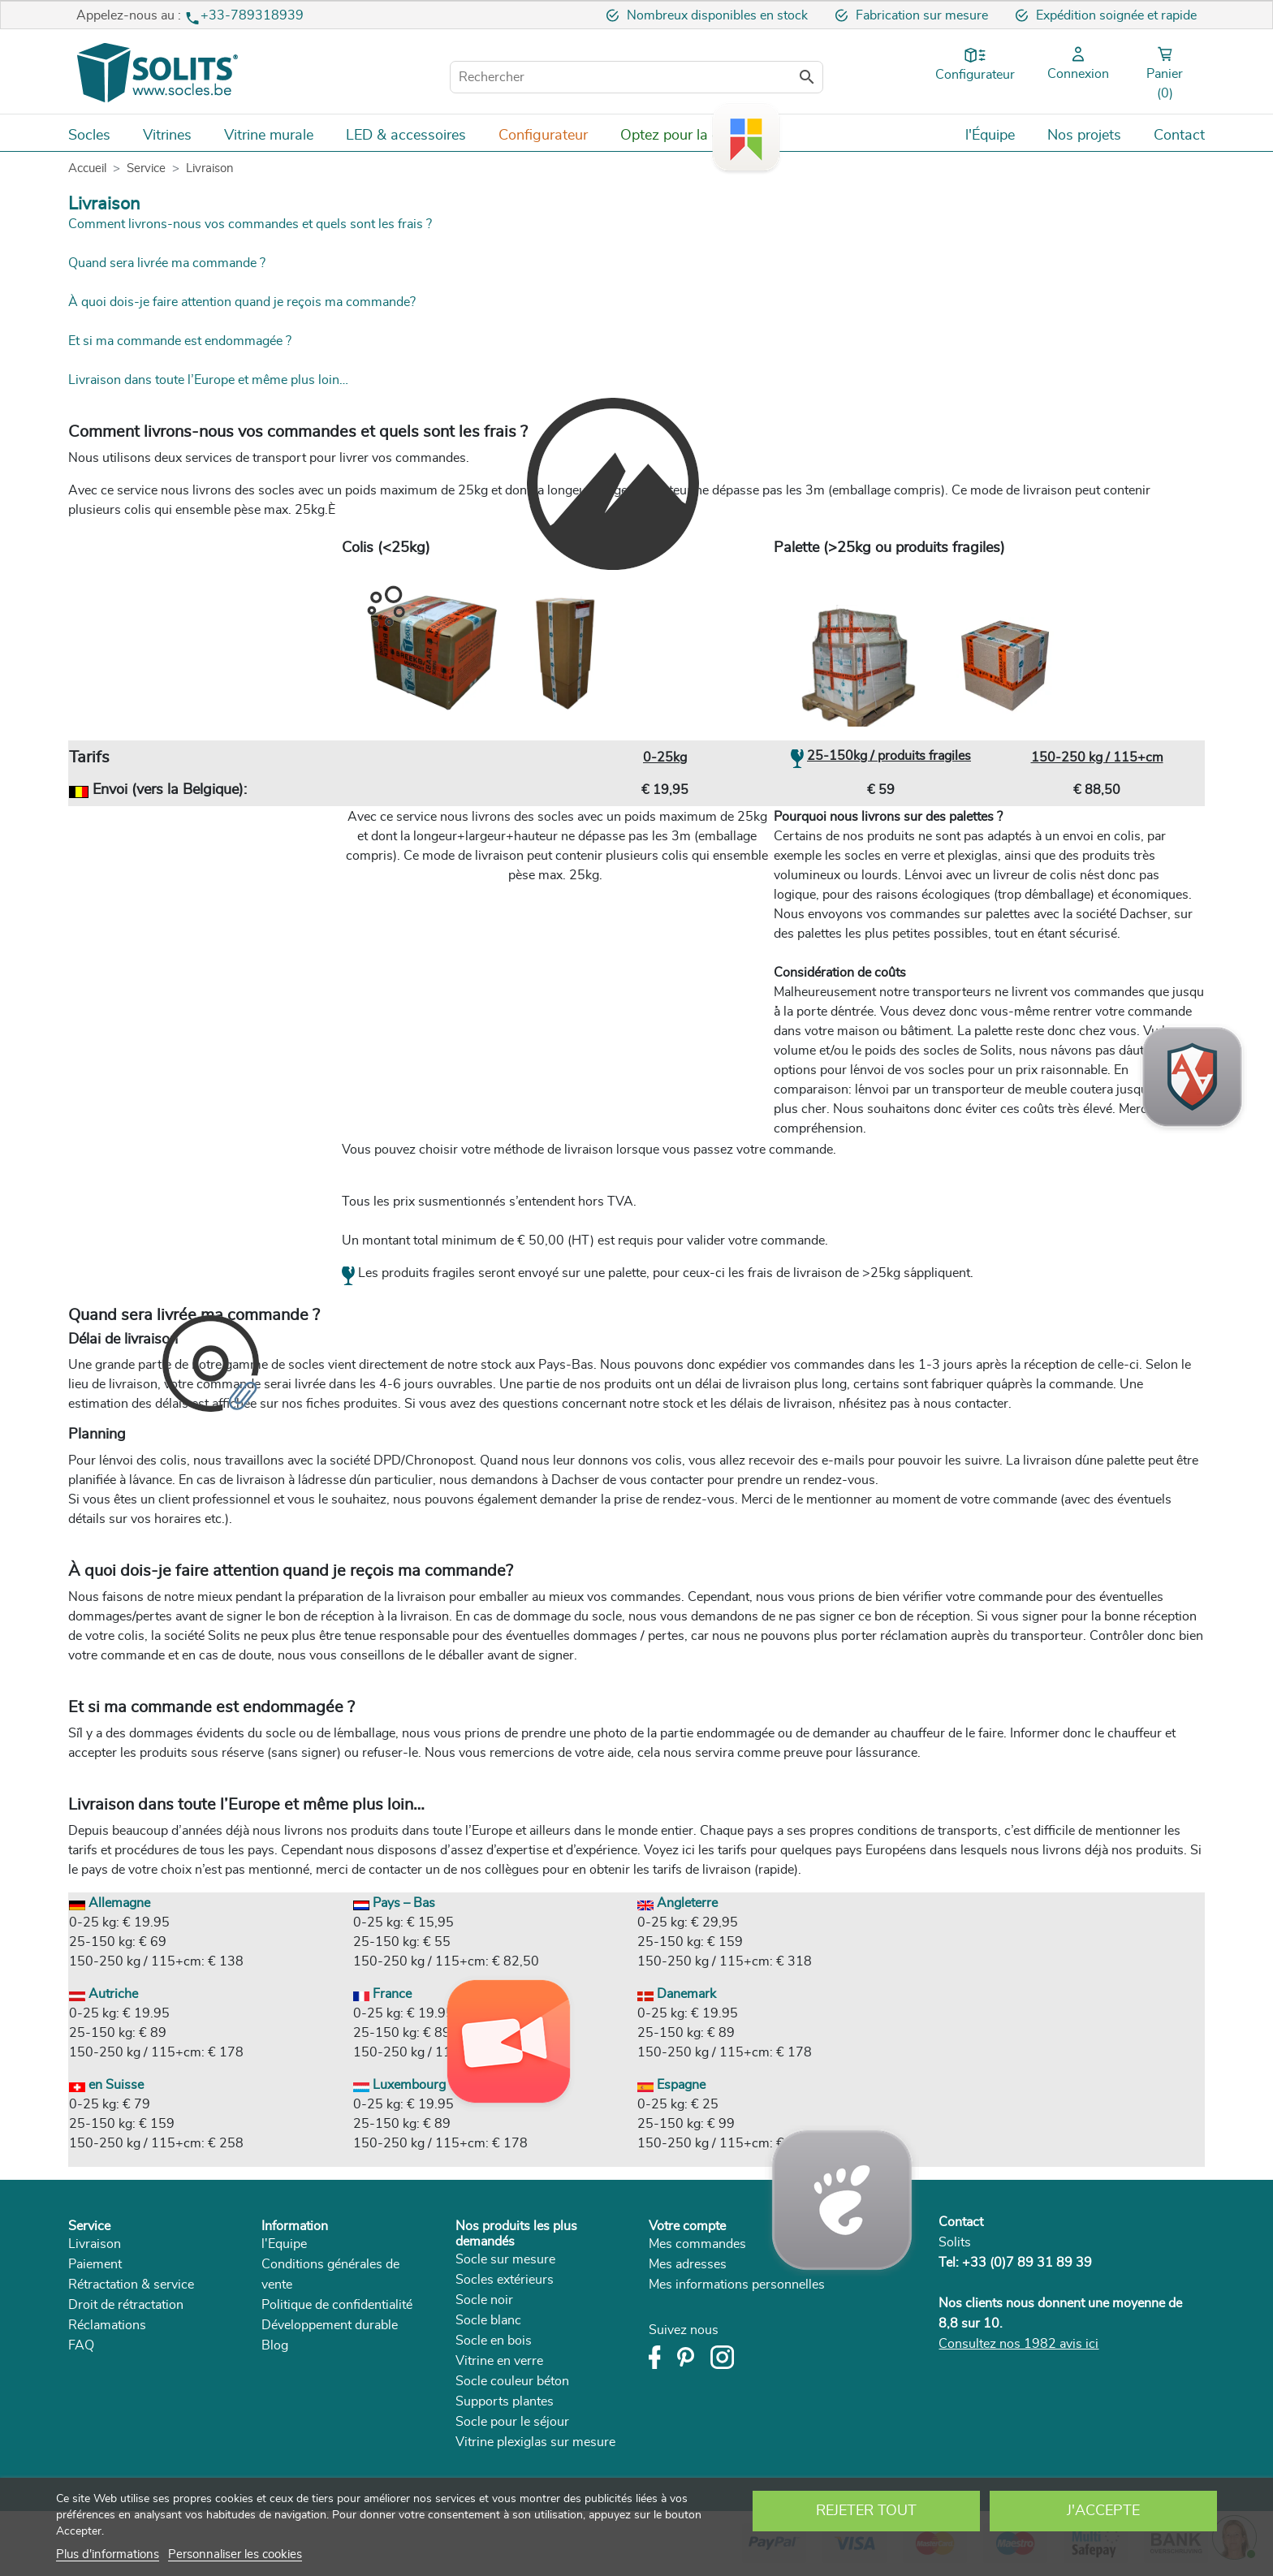 The width and height of the screenshot is (1273, 2576). Describe the element at coordinates (508, 2041) in the screenshot. I see `open the screen recorder app` at that location.